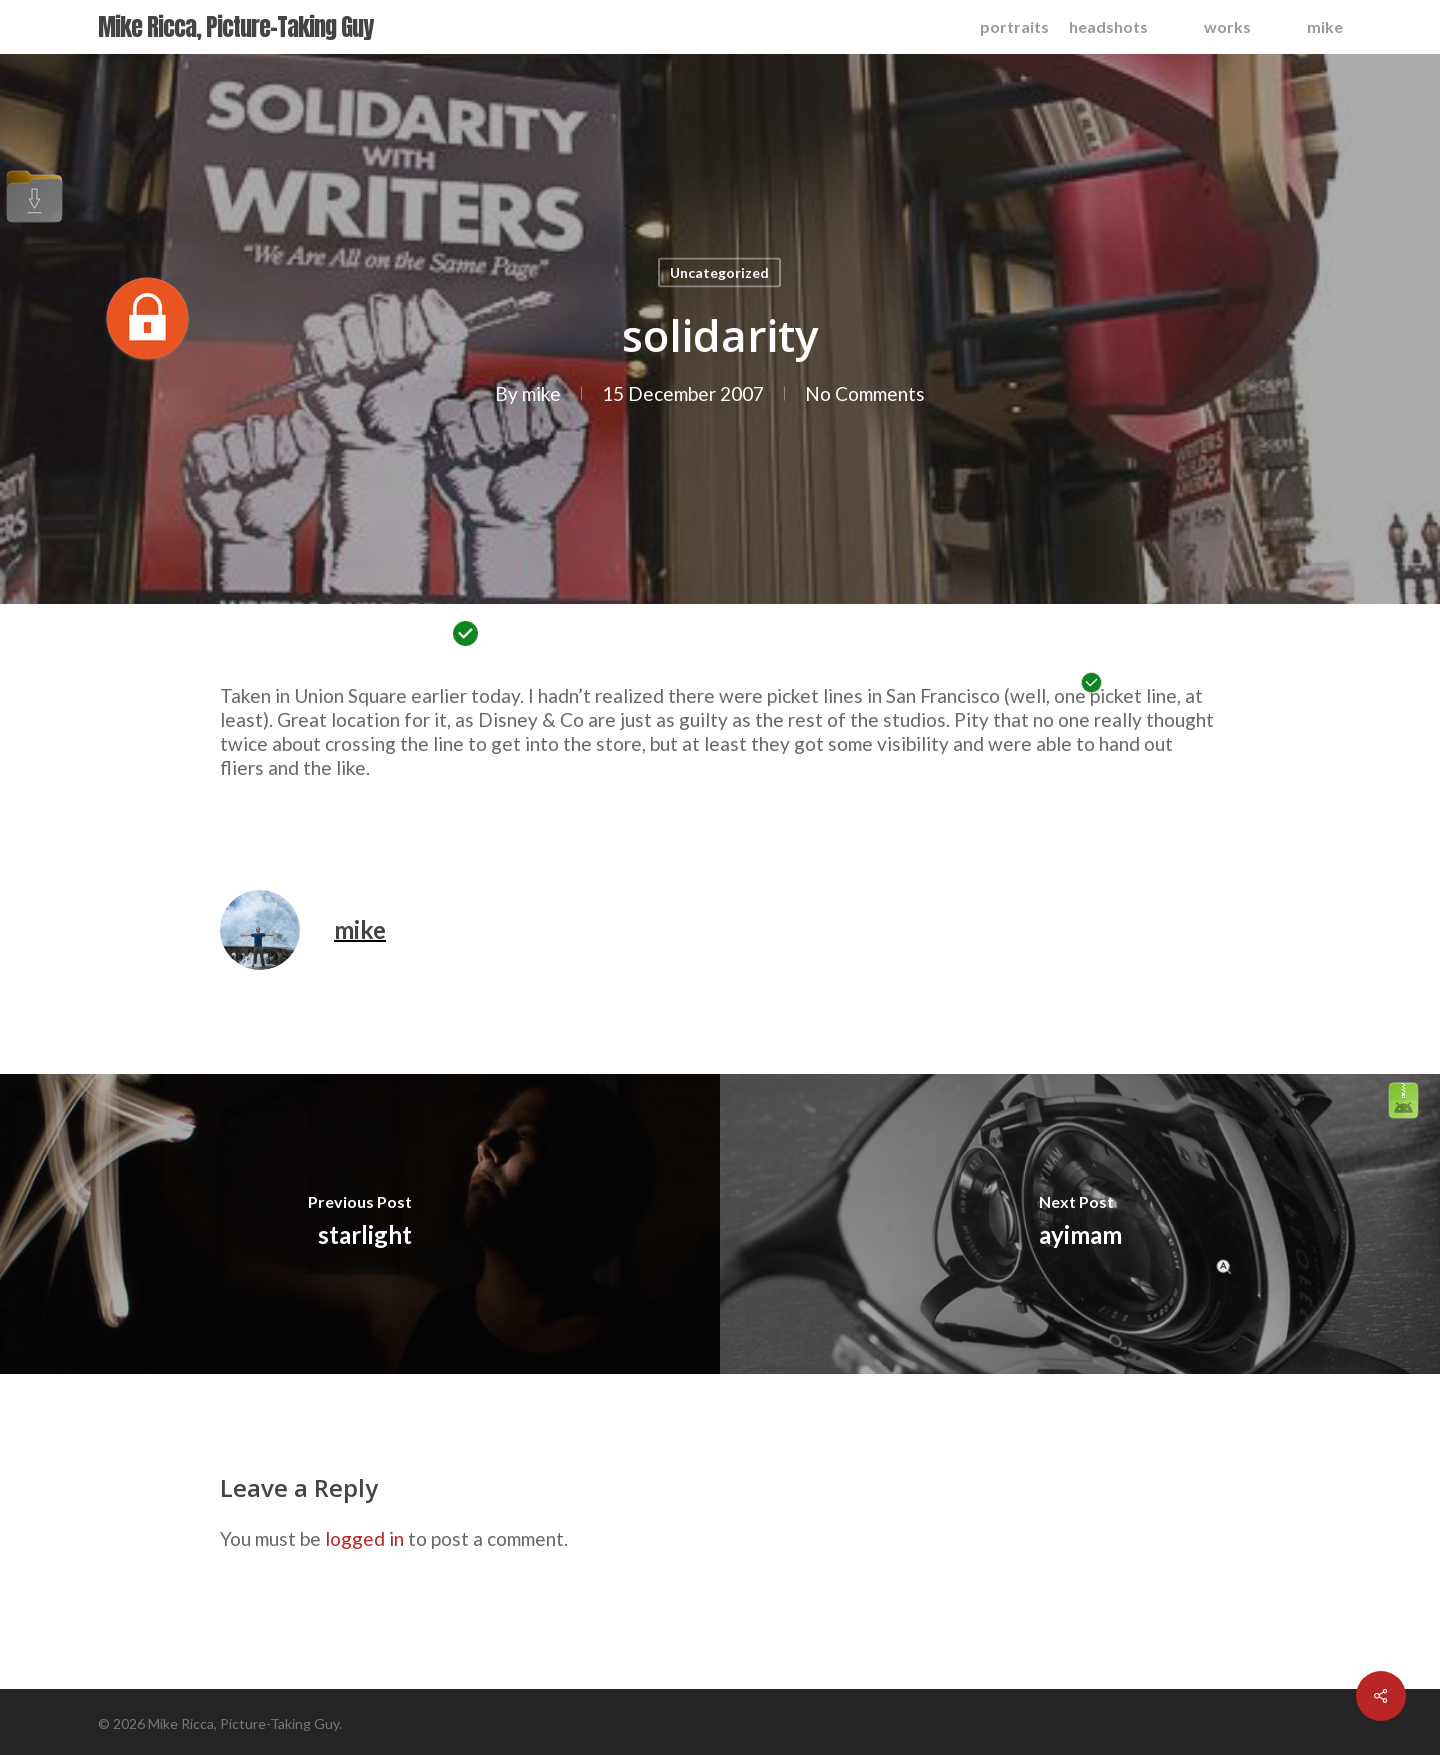  I want to click on confirm or approve an action, so click(465, 633).